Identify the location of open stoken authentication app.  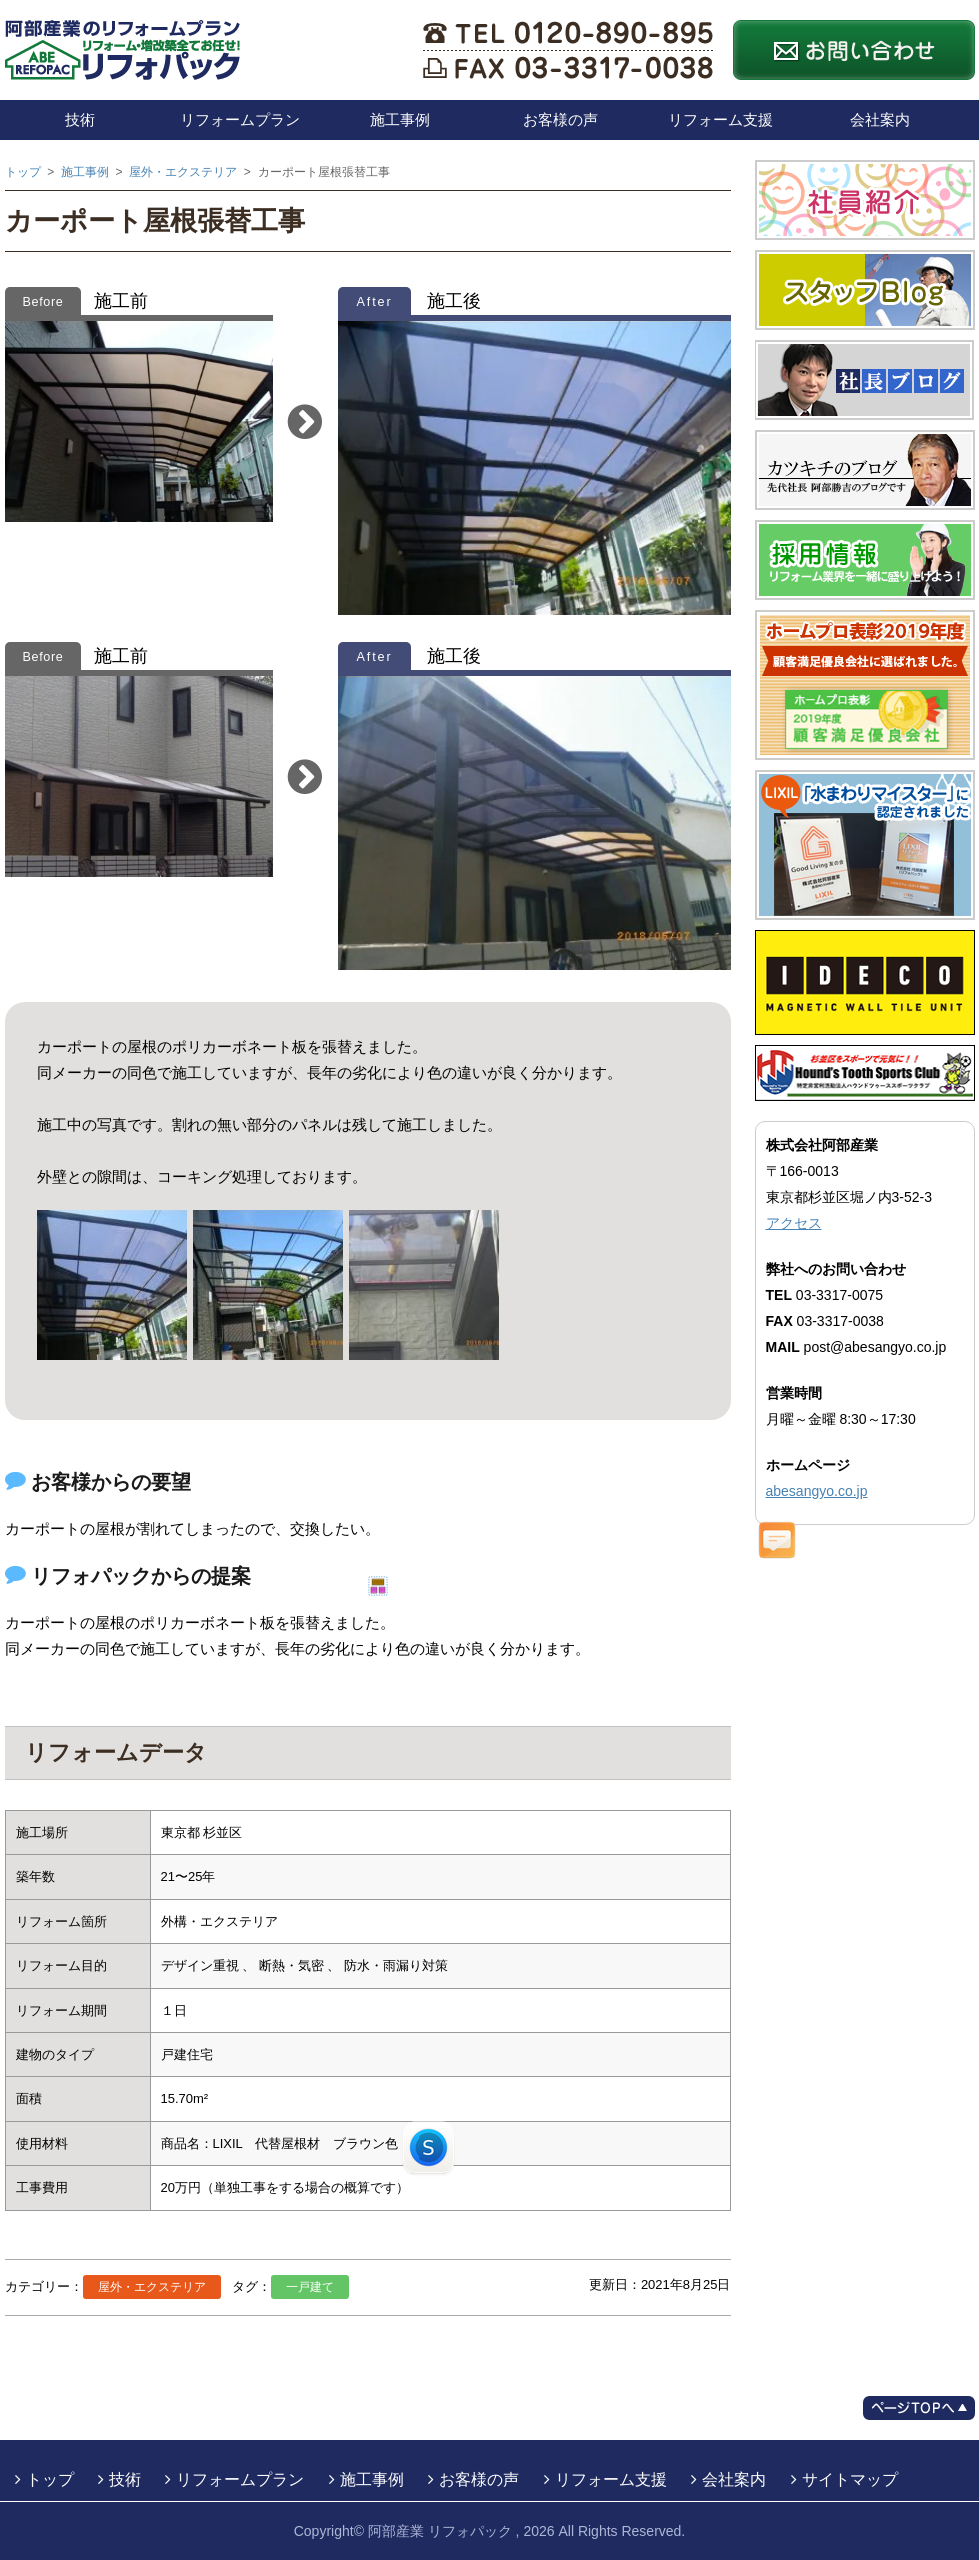
(428, 2147).